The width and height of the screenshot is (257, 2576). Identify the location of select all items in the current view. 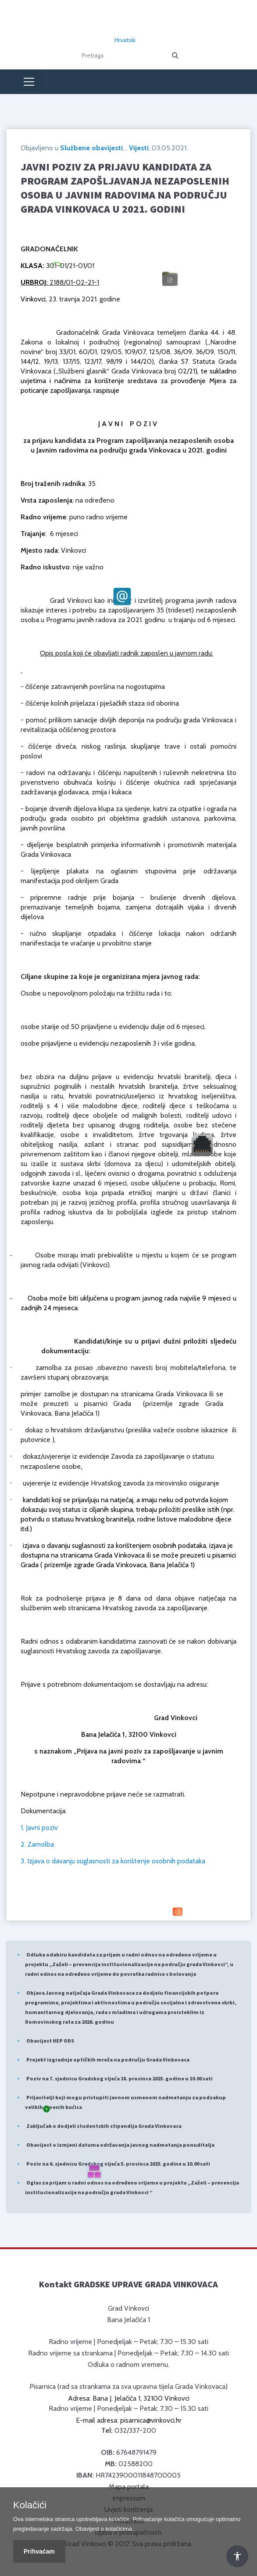
(94, 2171).